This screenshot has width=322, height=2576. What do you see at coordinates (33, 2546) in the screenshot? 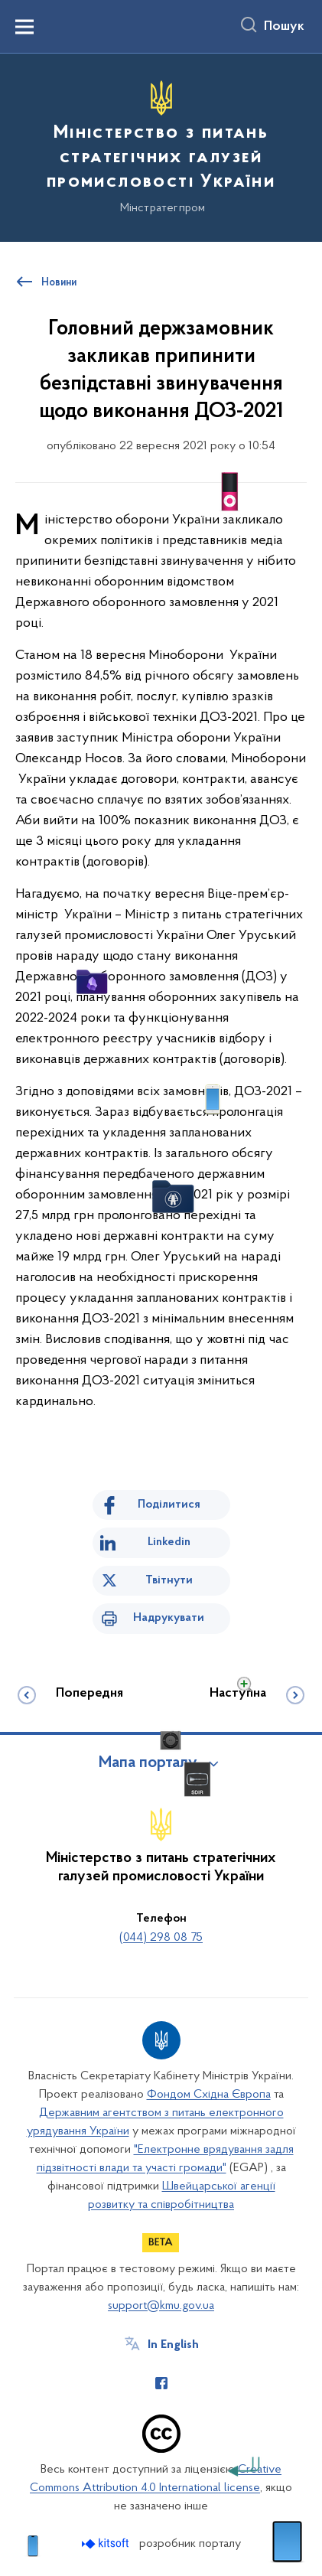
I see `iPhone 14 Pro device icon` at bounding box center [33, 2546].